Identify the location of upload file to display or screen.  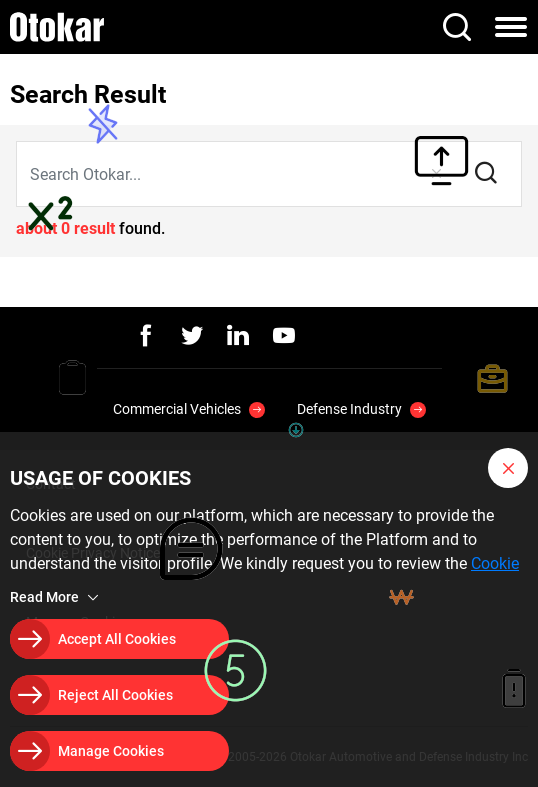
(441, 158).